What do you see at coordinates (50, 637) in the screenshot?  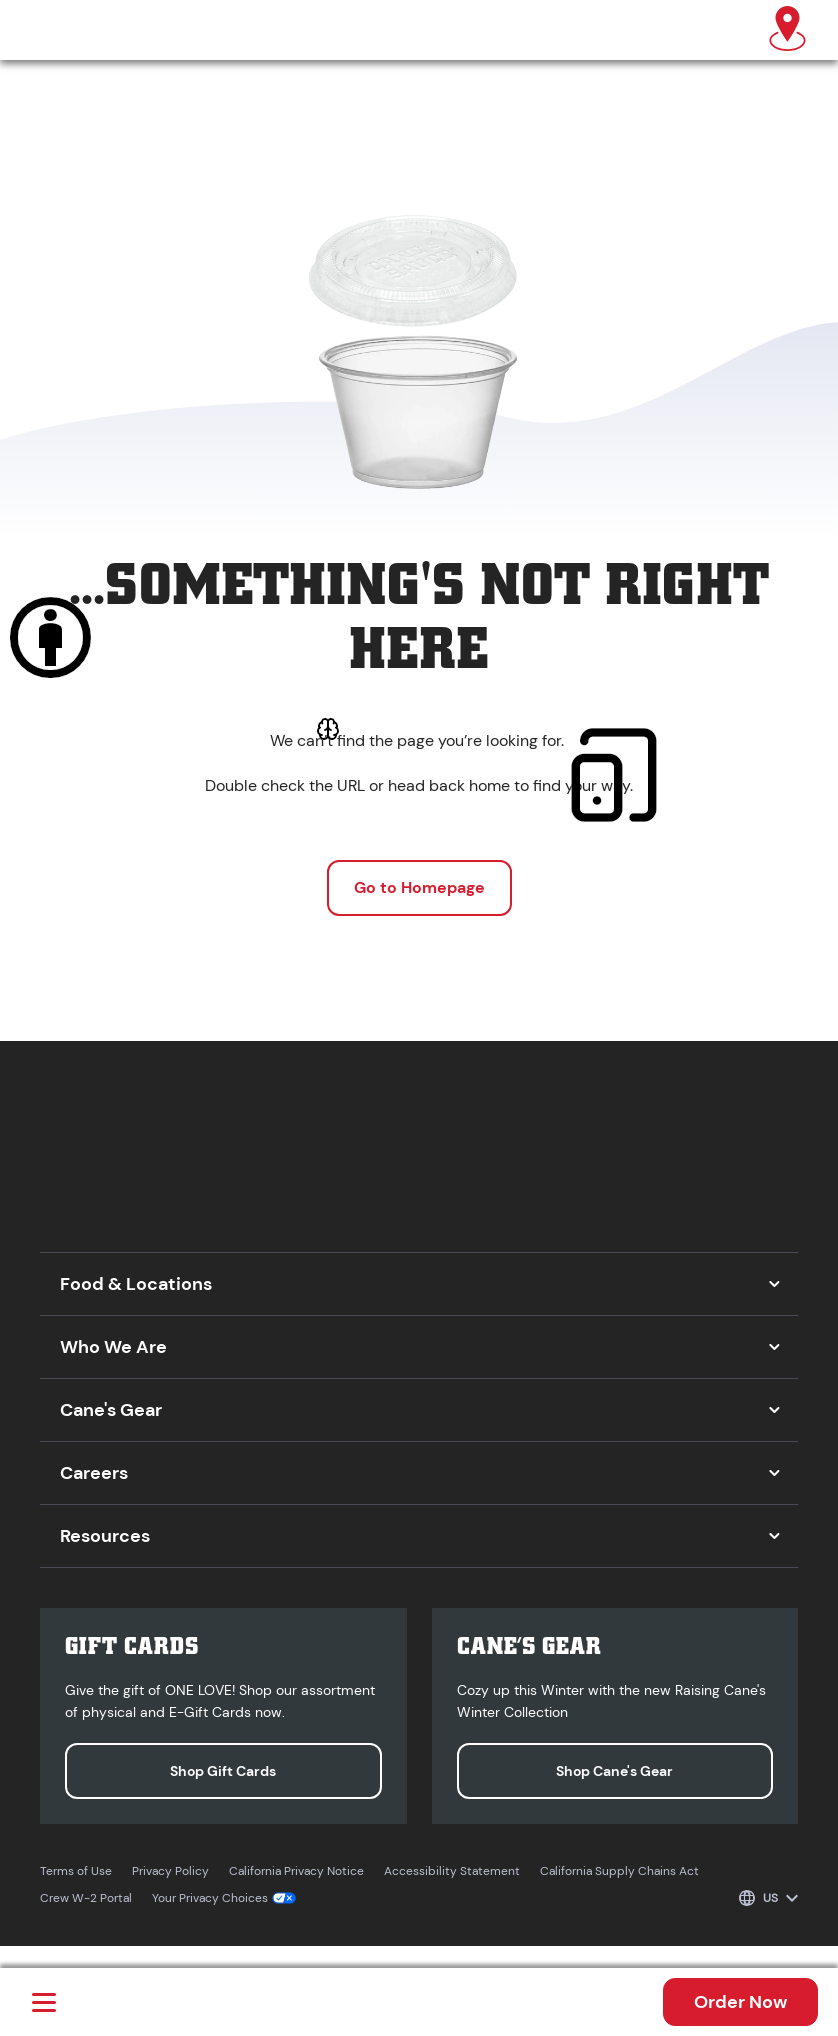 I see `view attribution or credits information` at bounding box center [50, 637].